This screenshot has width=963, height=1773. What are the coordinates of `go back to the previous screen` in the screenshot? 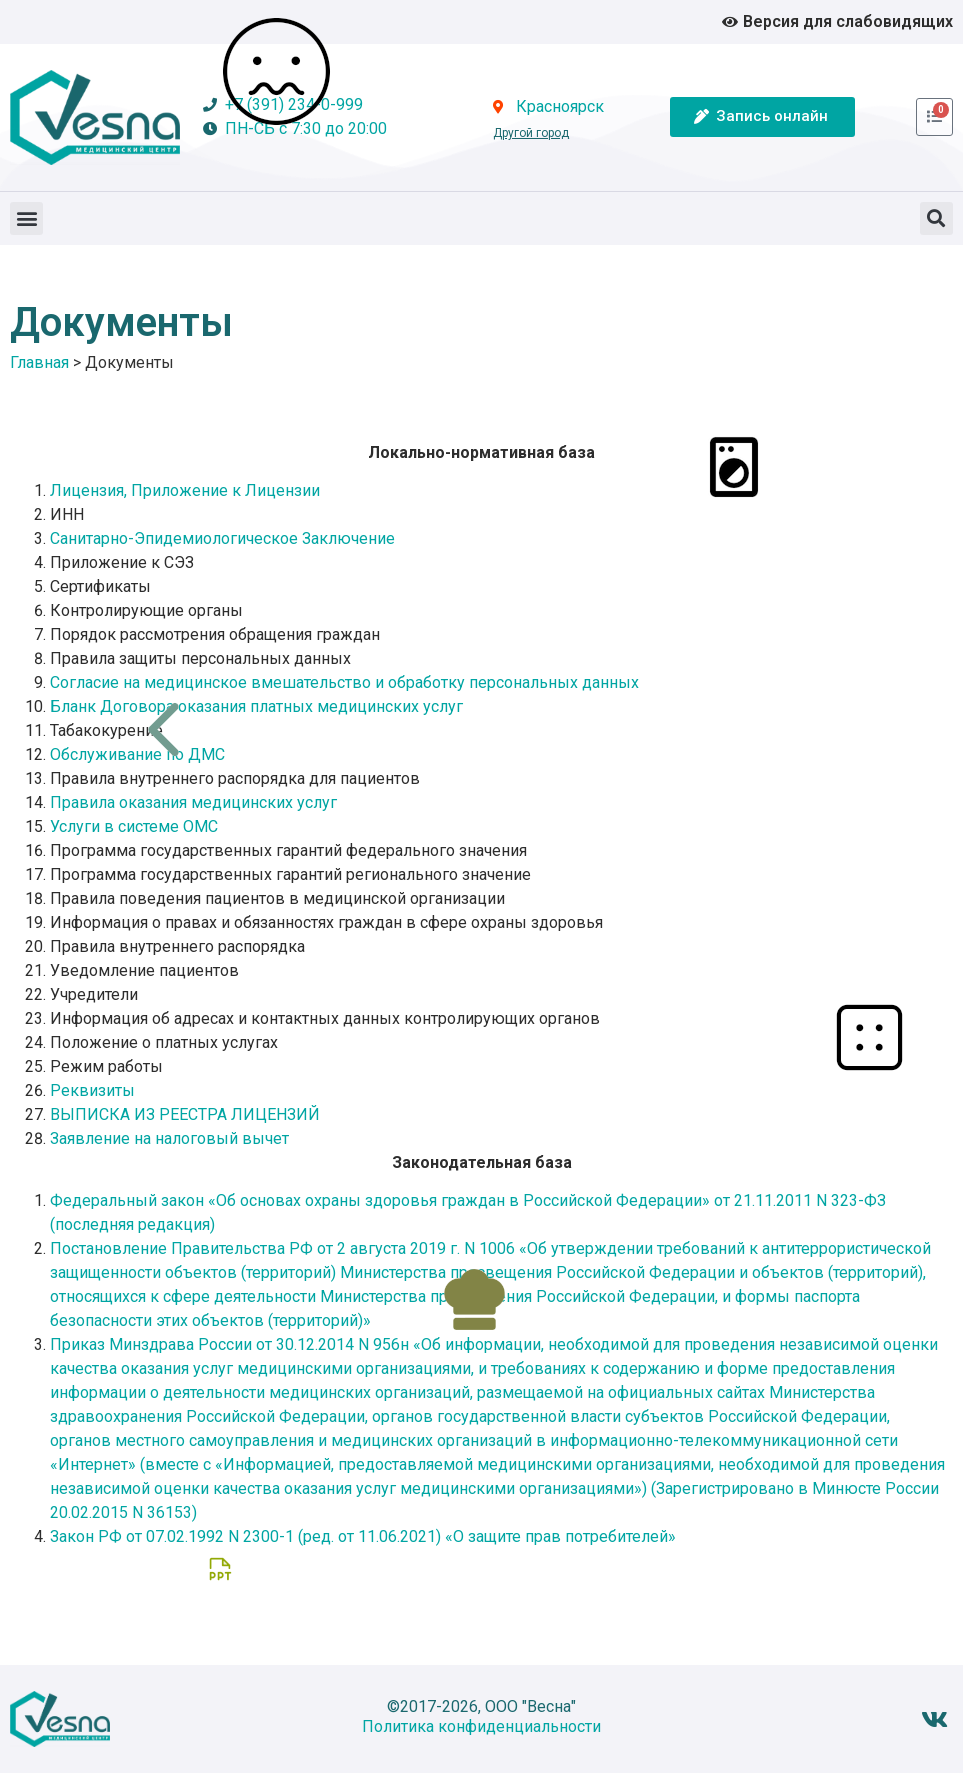 It's located at (163, 729).